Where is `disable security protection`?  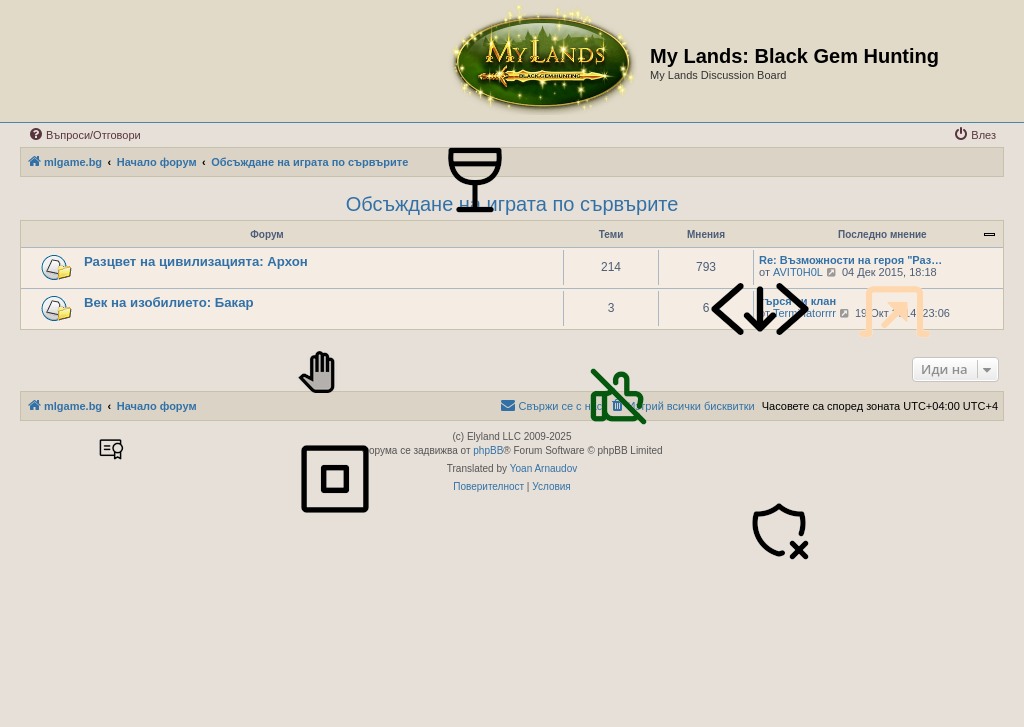
disable security protection is located at coordinates (779, 530).